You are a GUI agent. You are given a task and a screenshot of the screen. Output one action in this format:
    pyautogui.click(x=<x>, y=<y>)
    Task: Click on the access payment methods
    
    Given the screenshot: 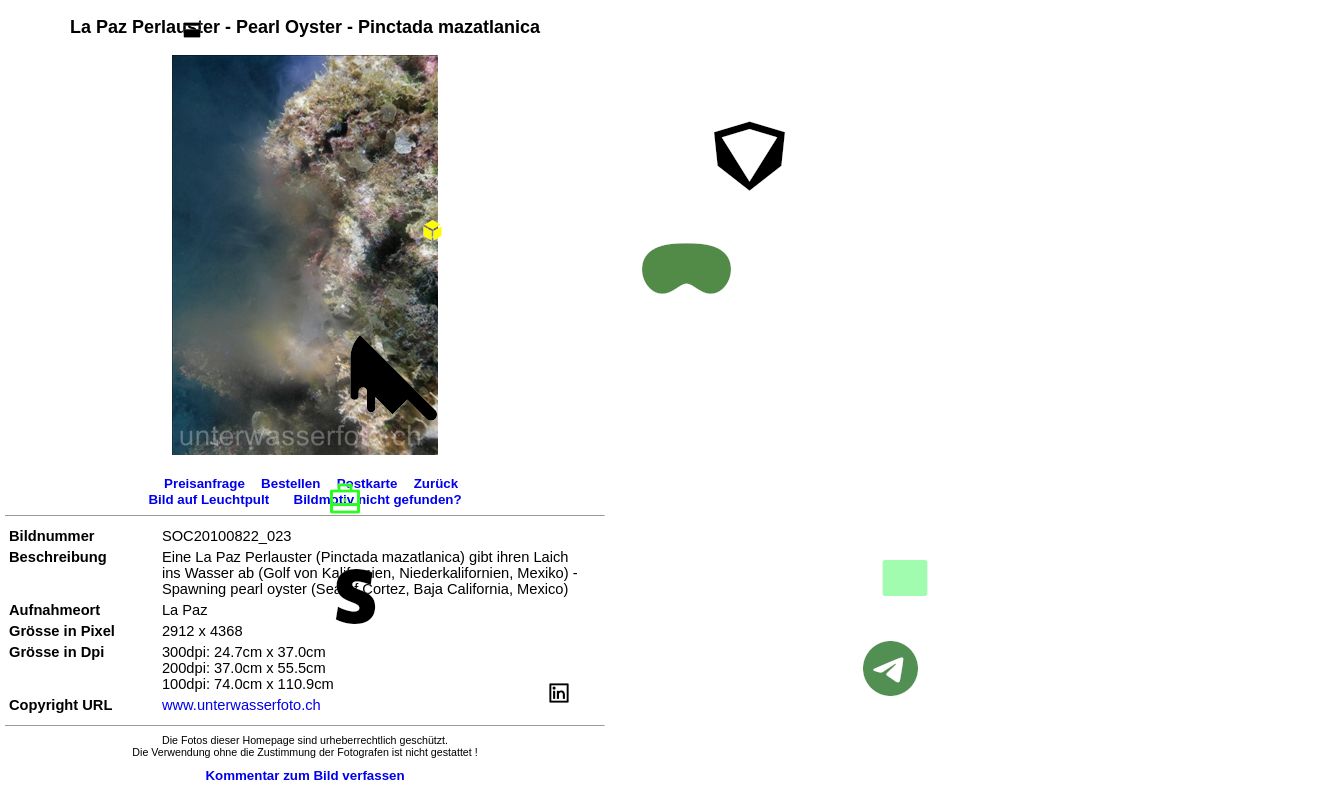 What is the action you would take?
    pyautogui.click(x=192, y=30)
    